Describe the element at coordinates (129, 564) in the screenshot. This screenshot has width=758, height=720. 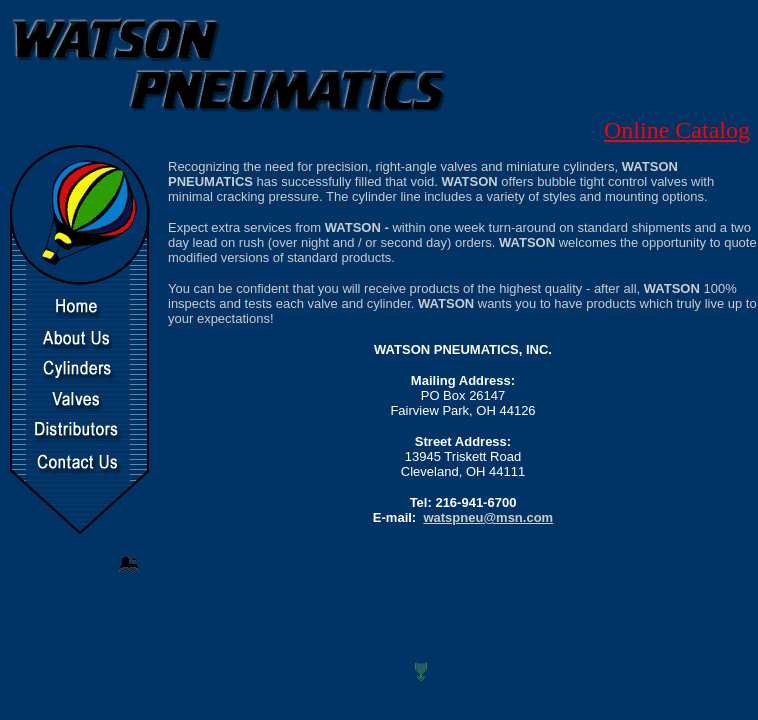
I see `upload or export water pump data` at that location.